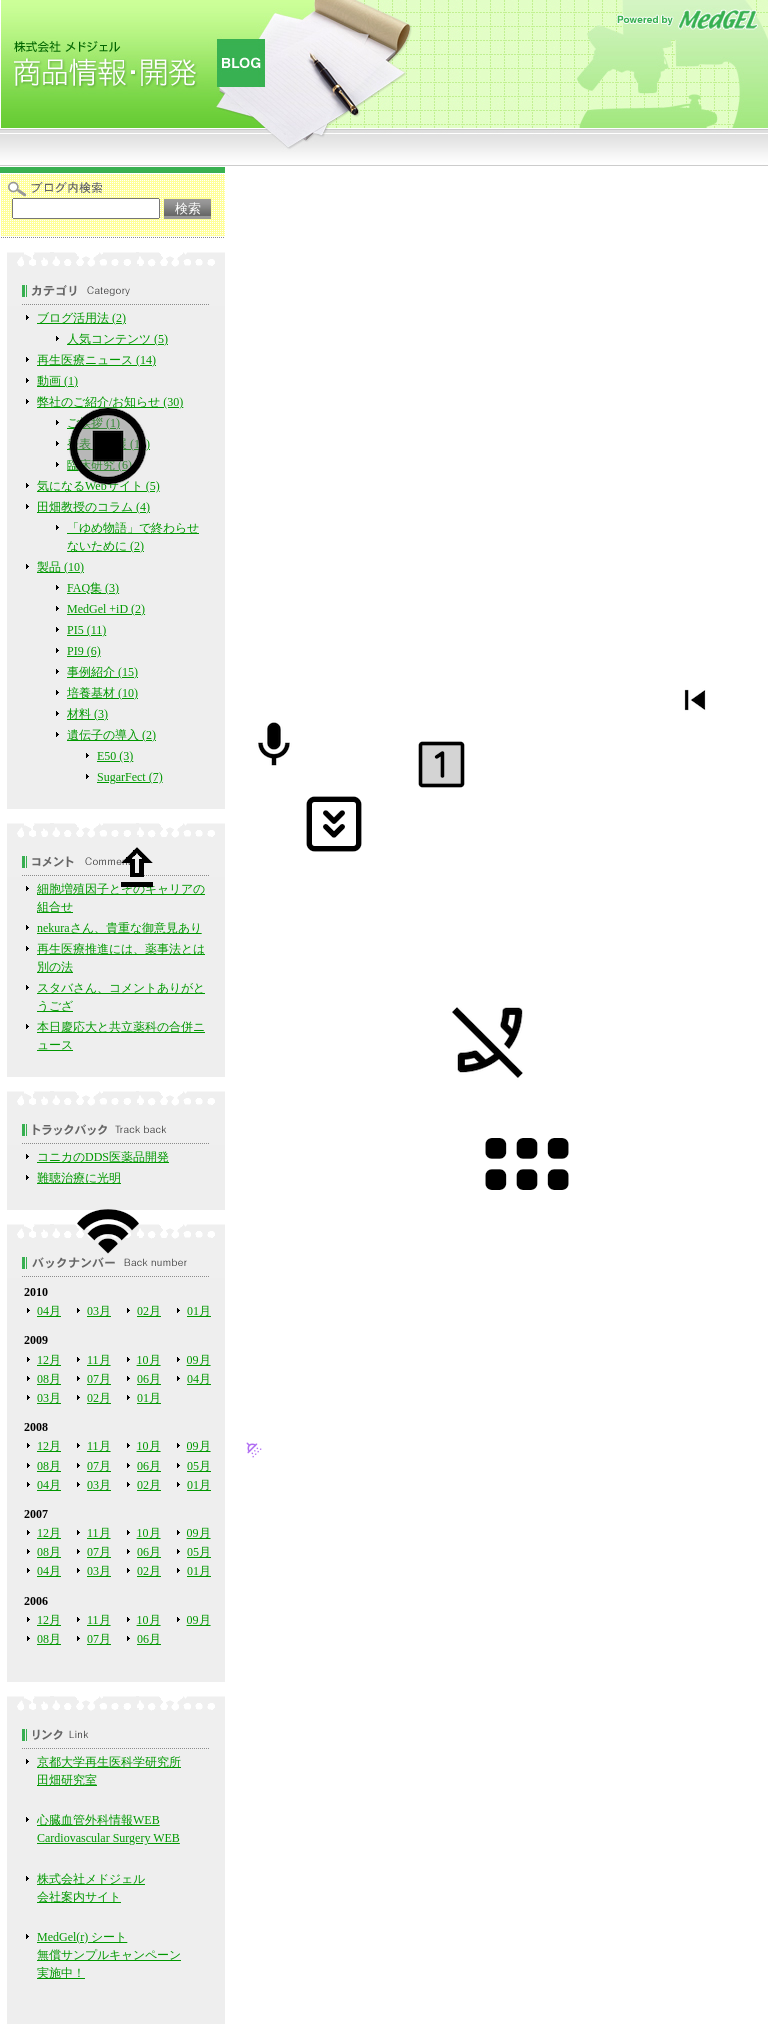 The height and width of the screenshot is (2042, 768). I want to click on phone calls are disabled or unavailable, so click(490, 1040).